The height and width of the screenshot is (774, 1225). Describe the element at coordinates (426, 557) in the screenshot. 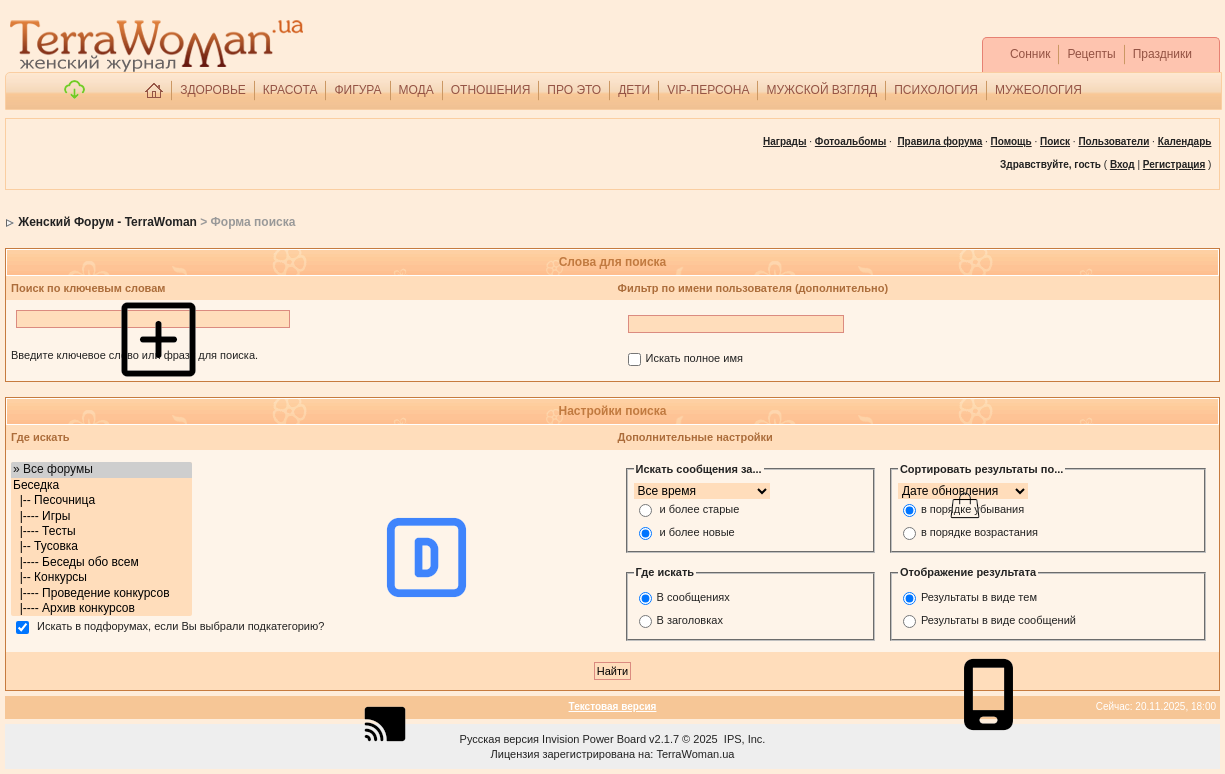

I see `indicates a "D" grade or rating` at that location.